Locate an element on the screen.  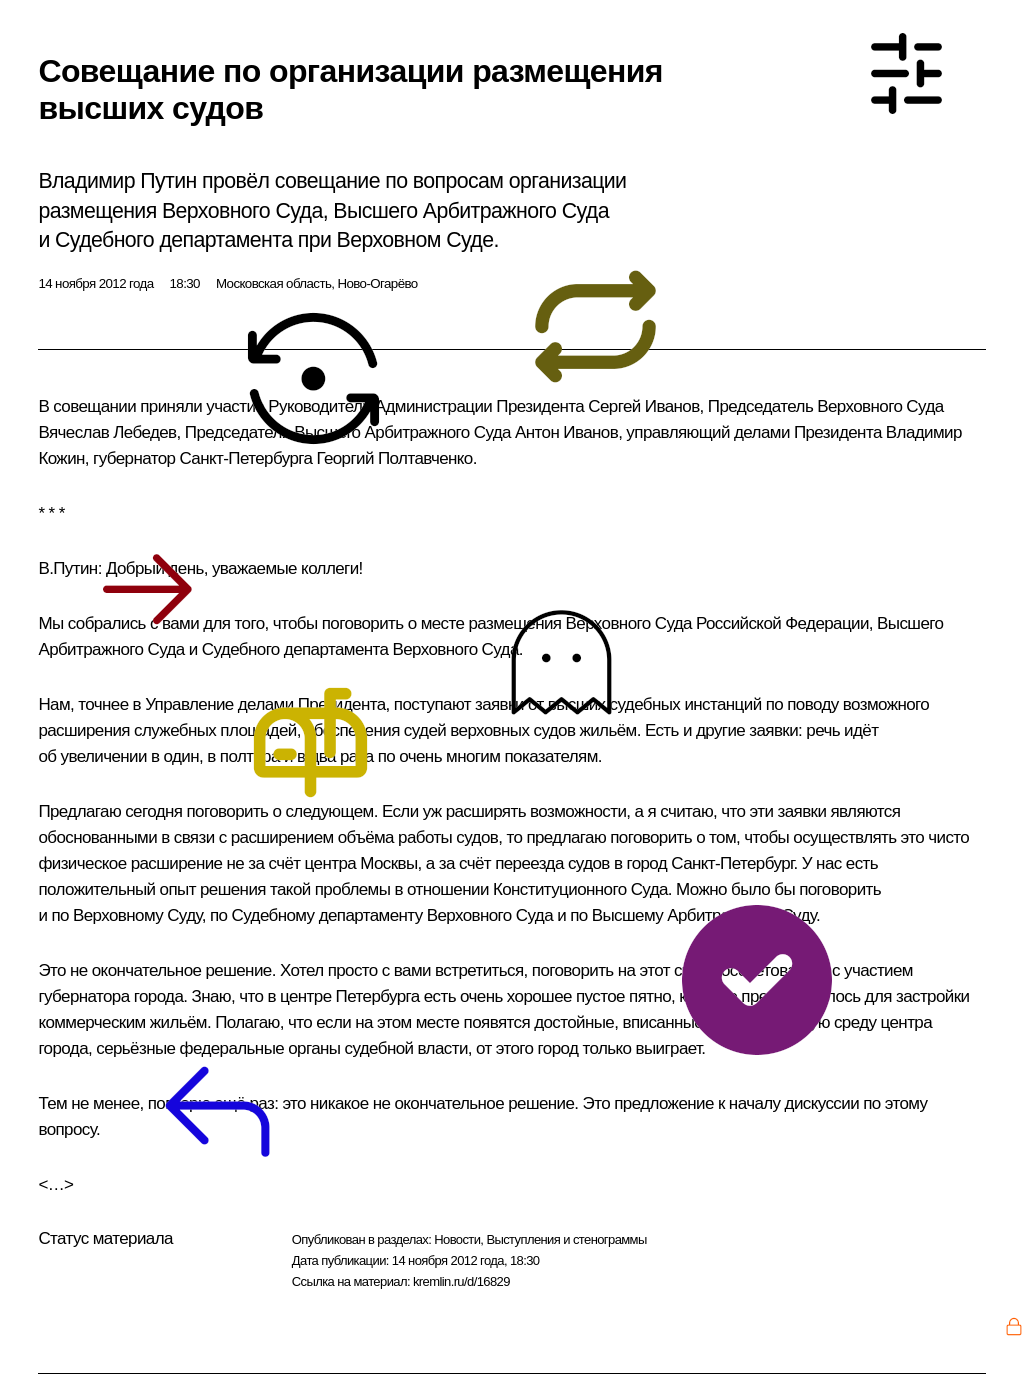
reply to a message or comment is located at coordinates (215, 1112).